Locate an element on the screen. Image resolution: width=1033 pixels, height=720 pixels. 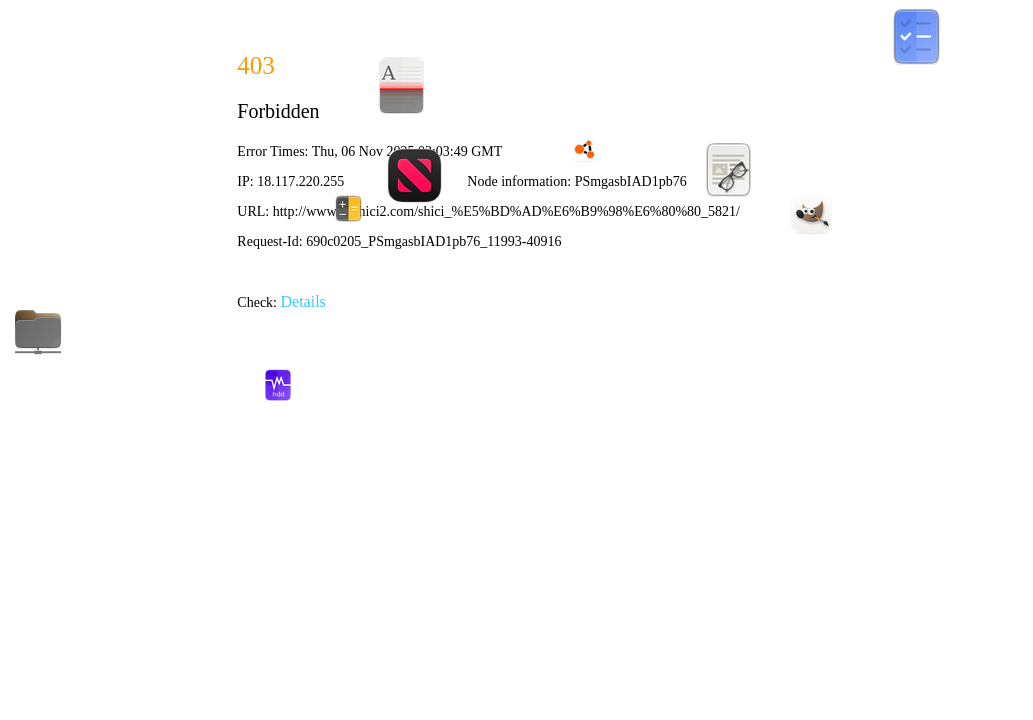
open the documents app is located at coordinates (728, 169).